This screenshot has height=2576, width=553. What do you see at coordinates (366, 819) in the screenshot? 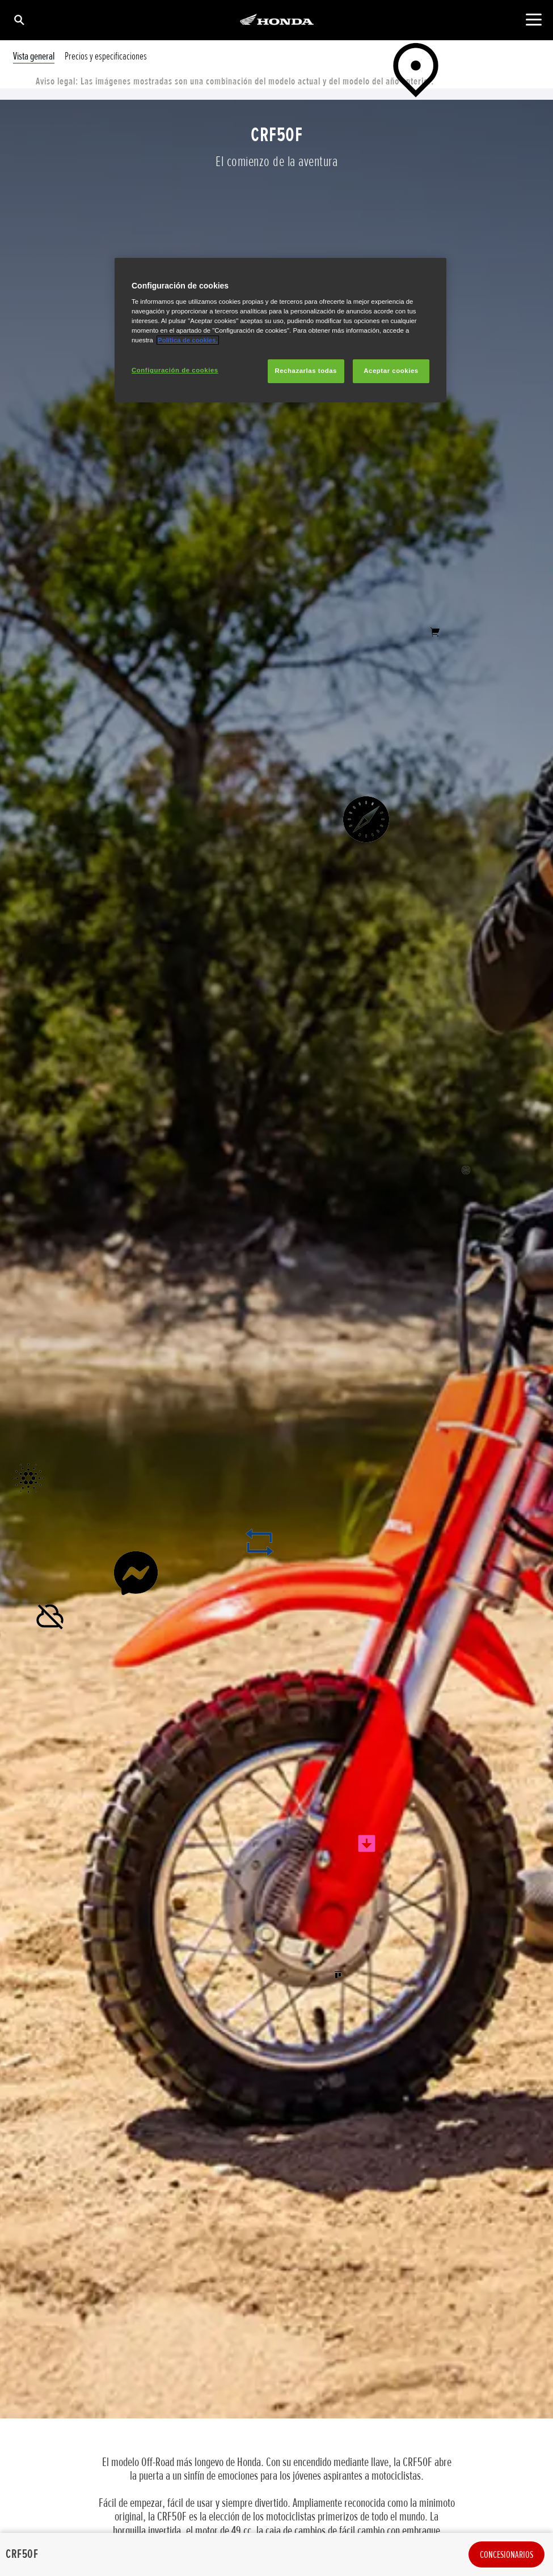
I see `open Safari web browser` at bounding box center [366, 819].